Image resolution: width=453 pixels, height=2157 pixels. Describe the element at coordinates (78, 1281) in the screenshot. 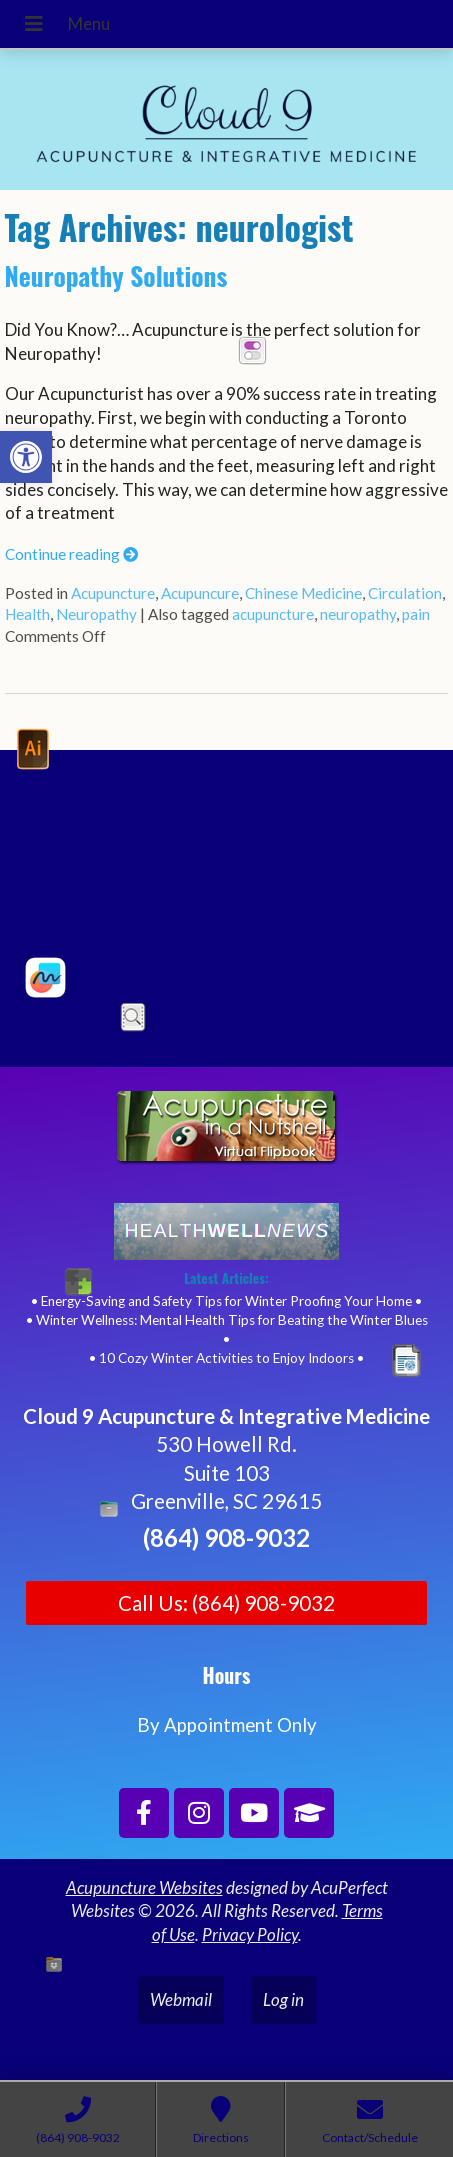

I see `manage gnome shell extensions` at that location.